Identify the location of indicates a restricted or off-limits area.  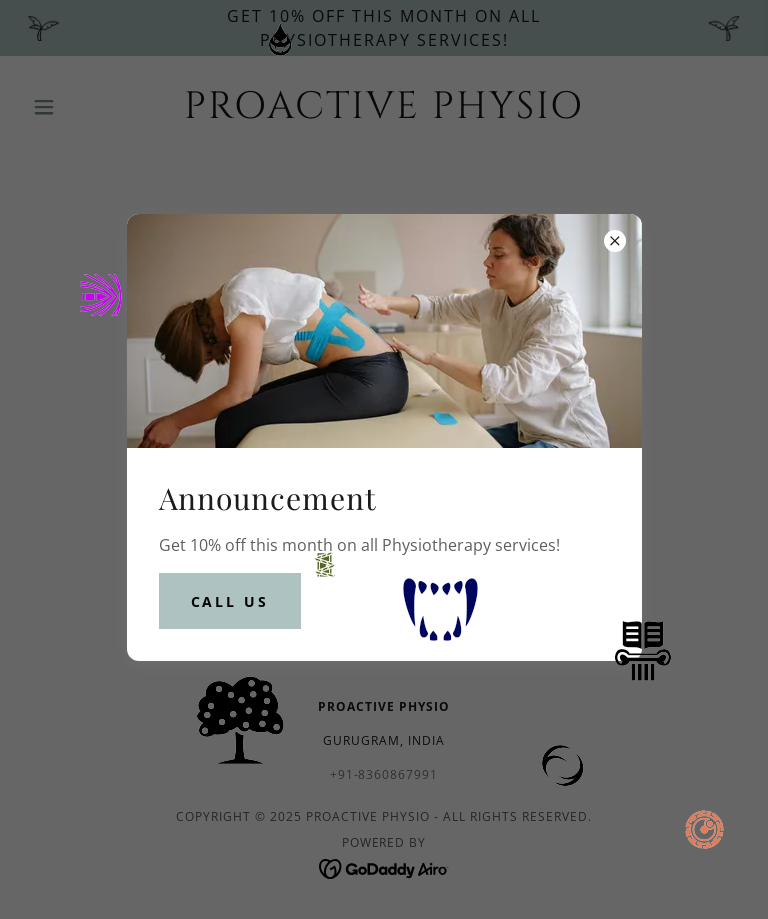
(324, 564).